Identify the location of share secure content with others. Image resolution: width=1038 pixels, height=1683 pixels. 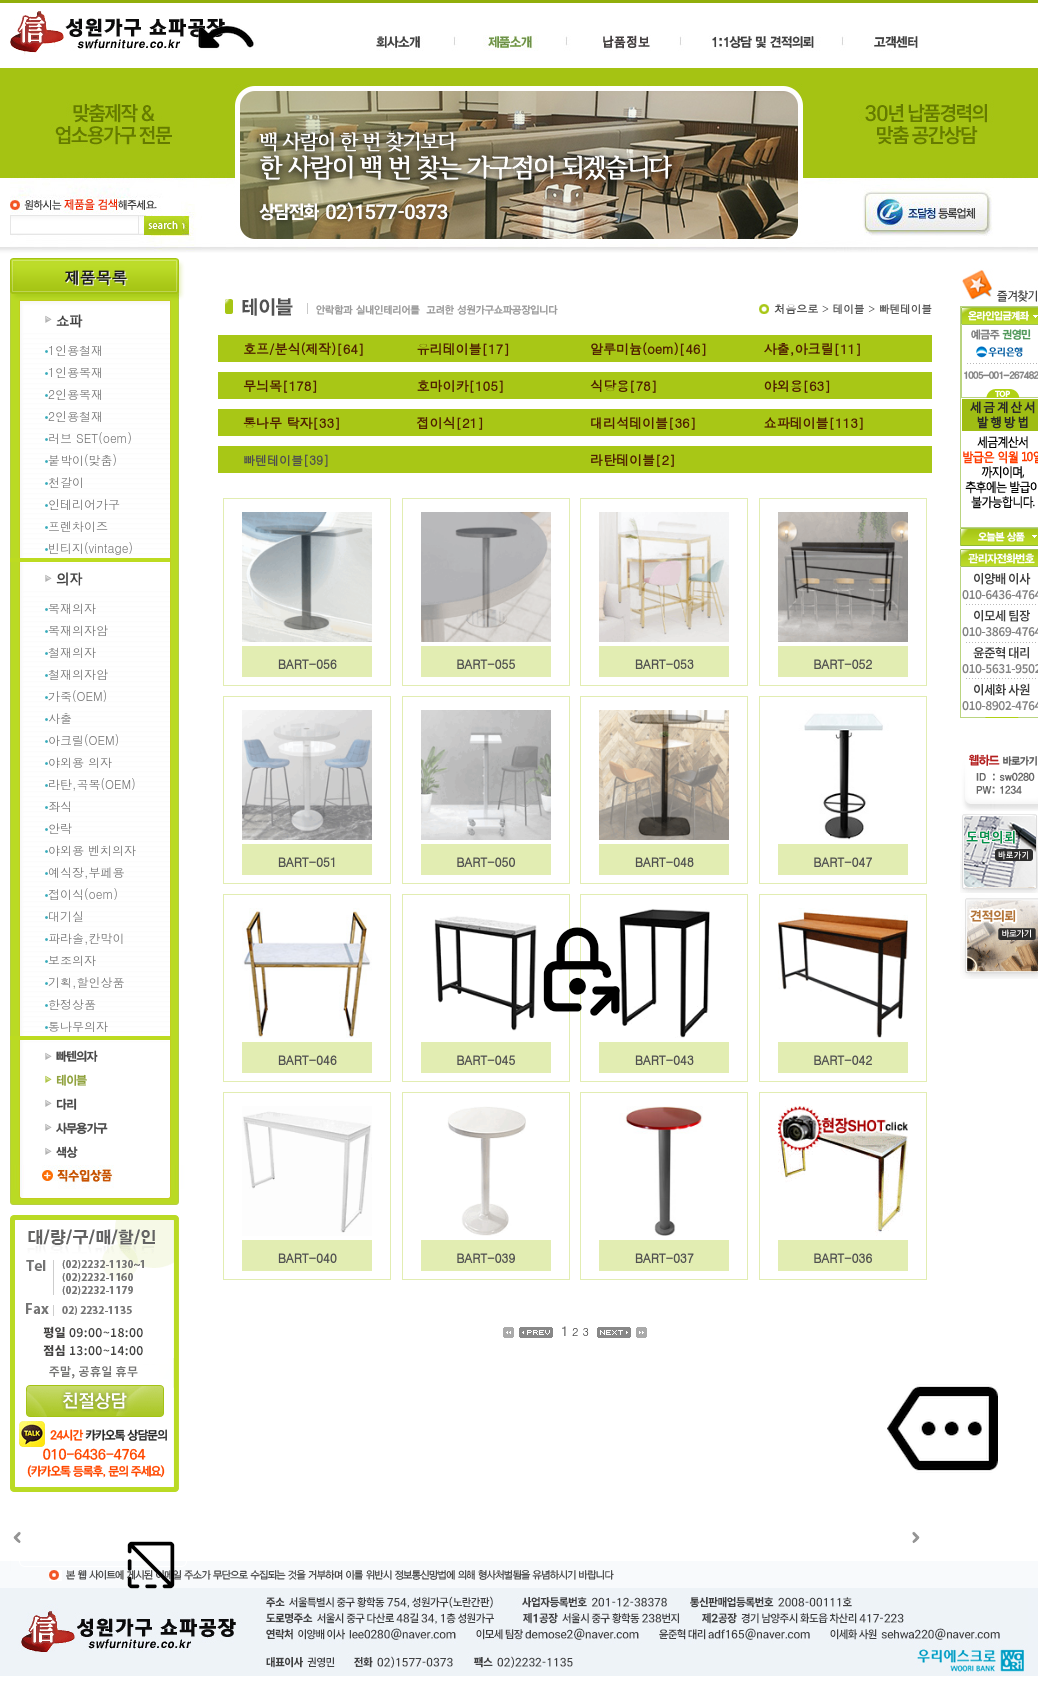
(577, 969).